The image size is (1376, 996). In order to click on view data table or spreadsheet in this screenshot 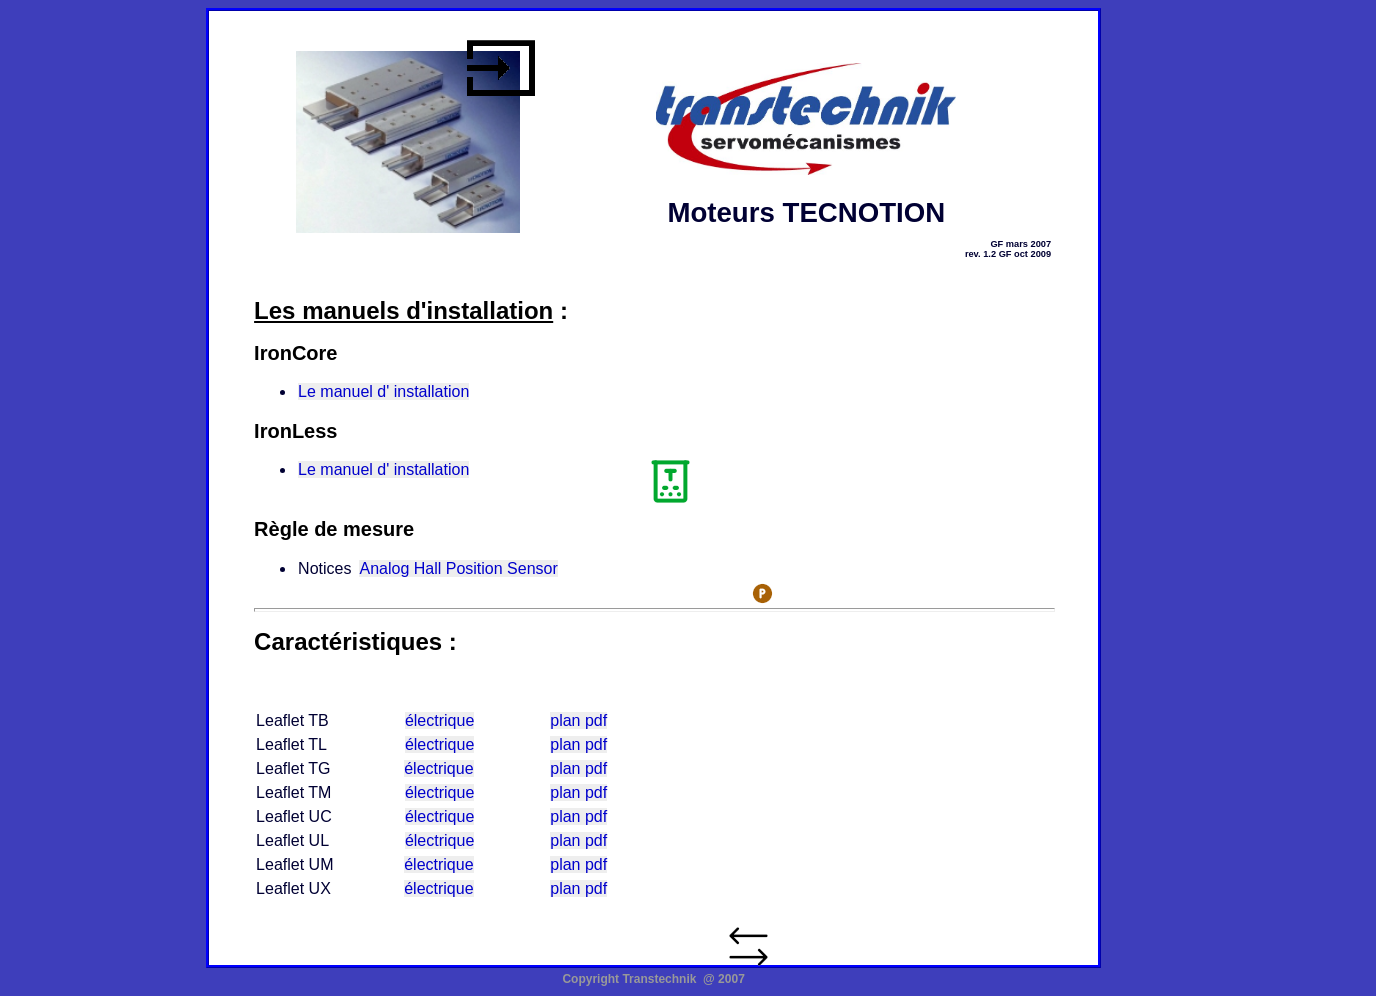, I will do `click(670, 481)`.